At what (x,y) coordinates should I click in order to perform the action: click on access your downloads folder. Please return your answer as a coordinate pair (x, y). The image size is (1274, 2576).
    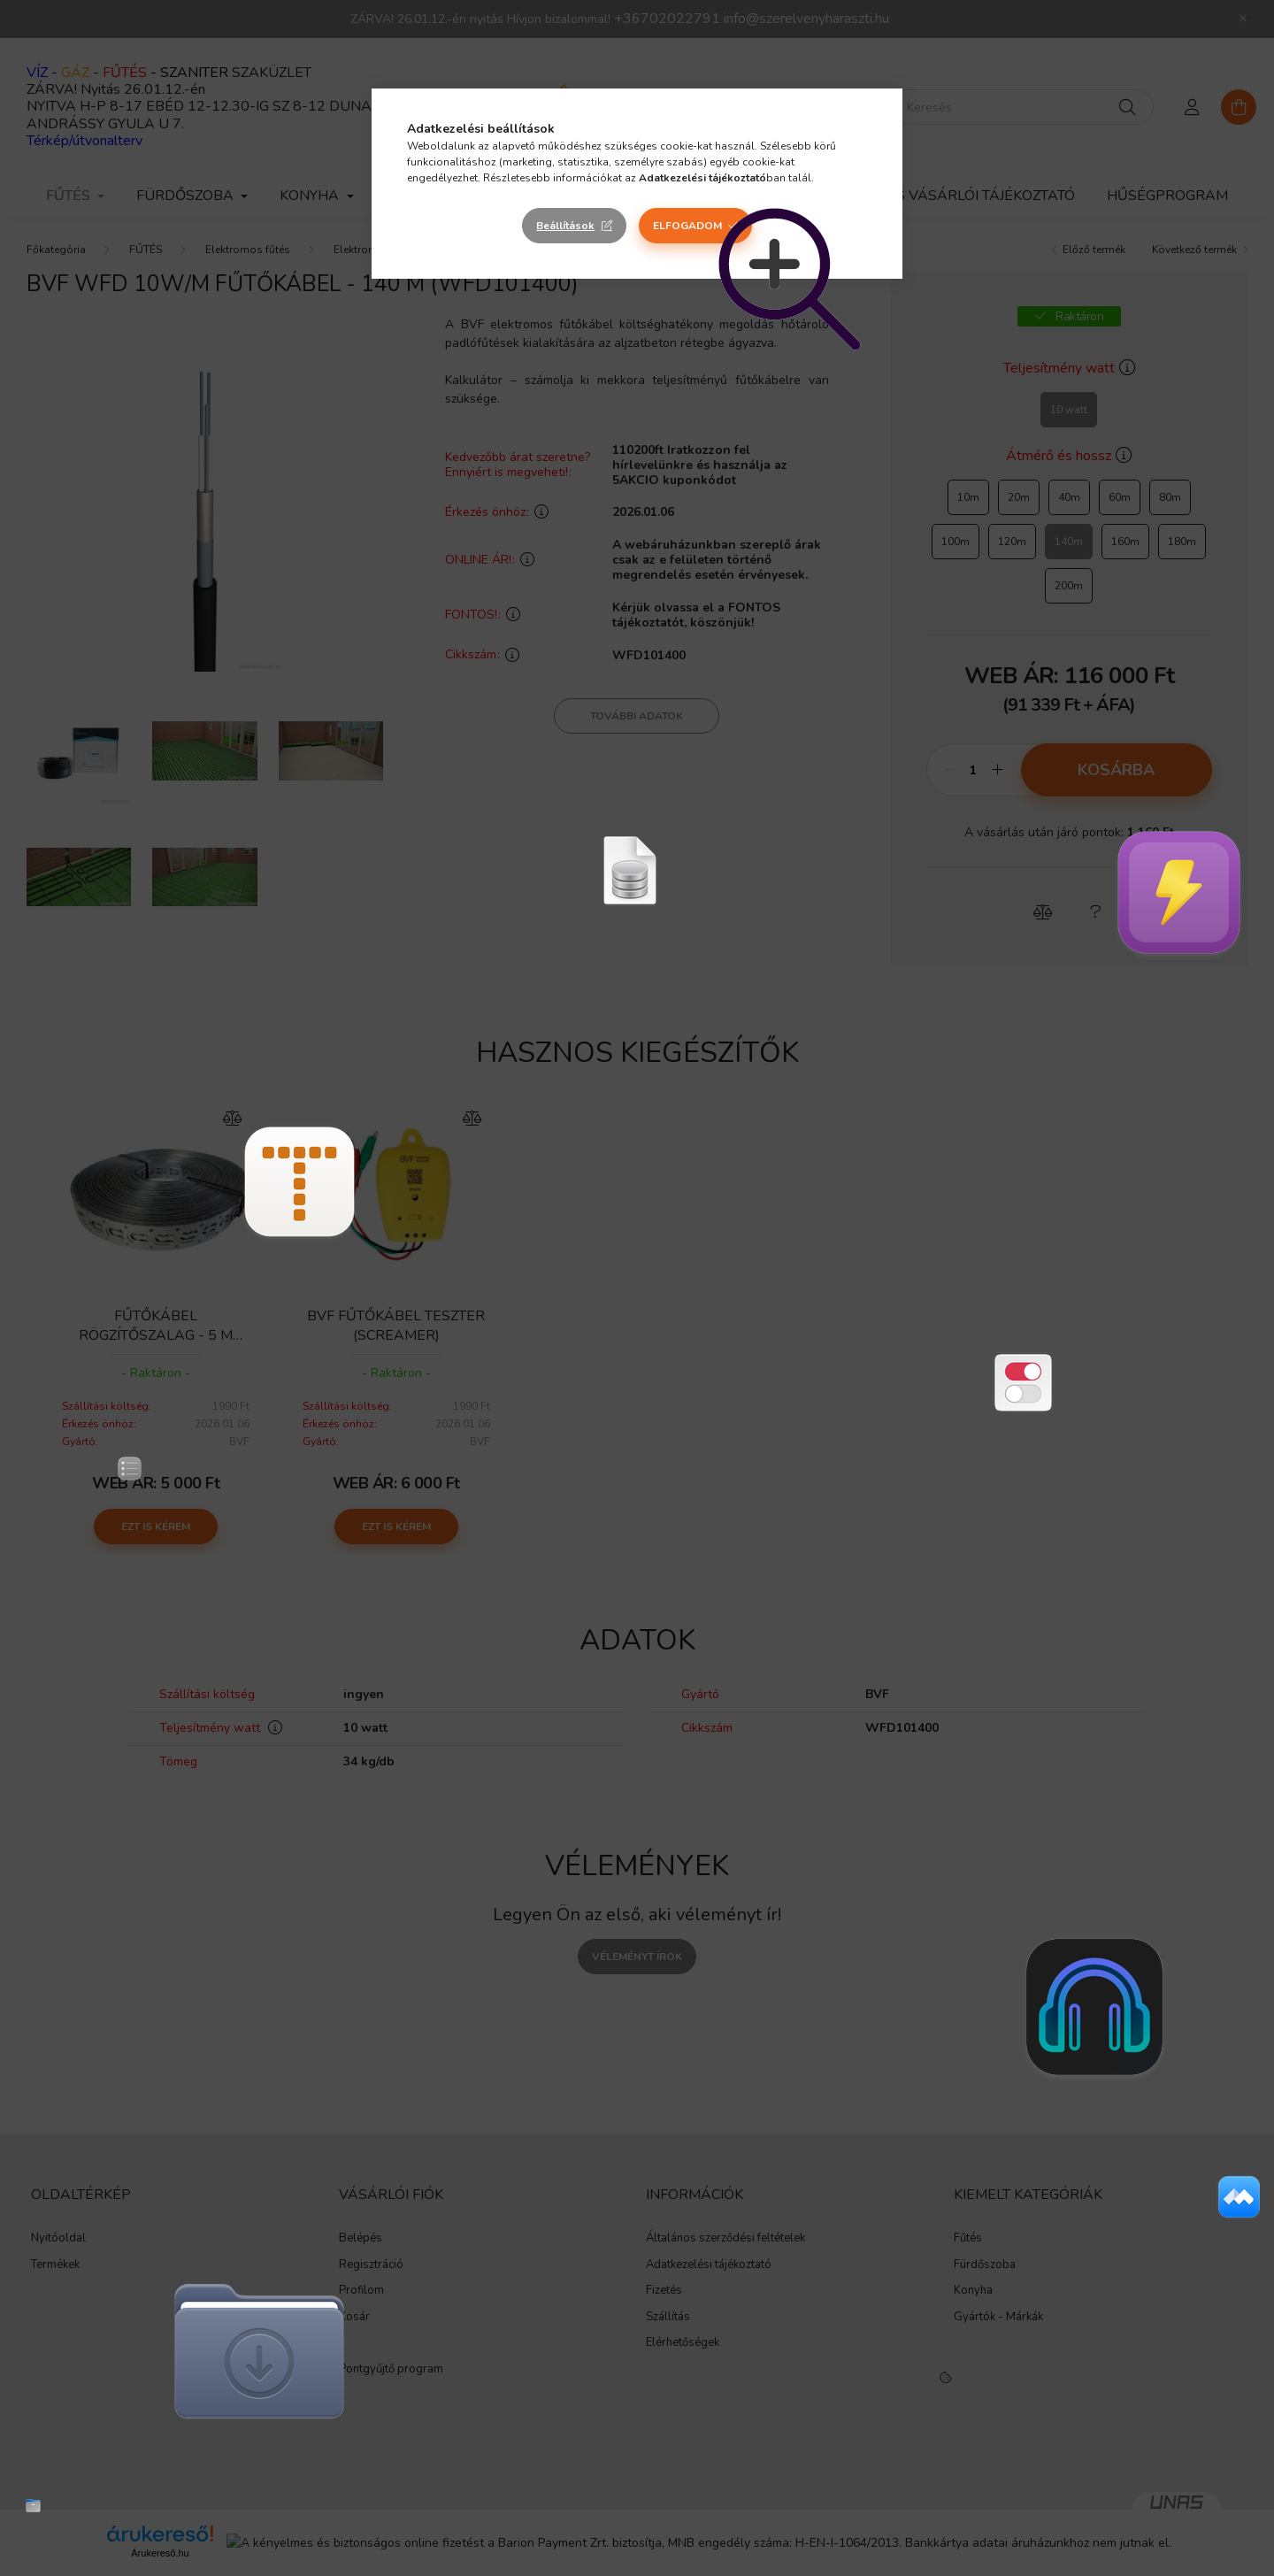
    Looking at the image, I should click on (259, 2351).